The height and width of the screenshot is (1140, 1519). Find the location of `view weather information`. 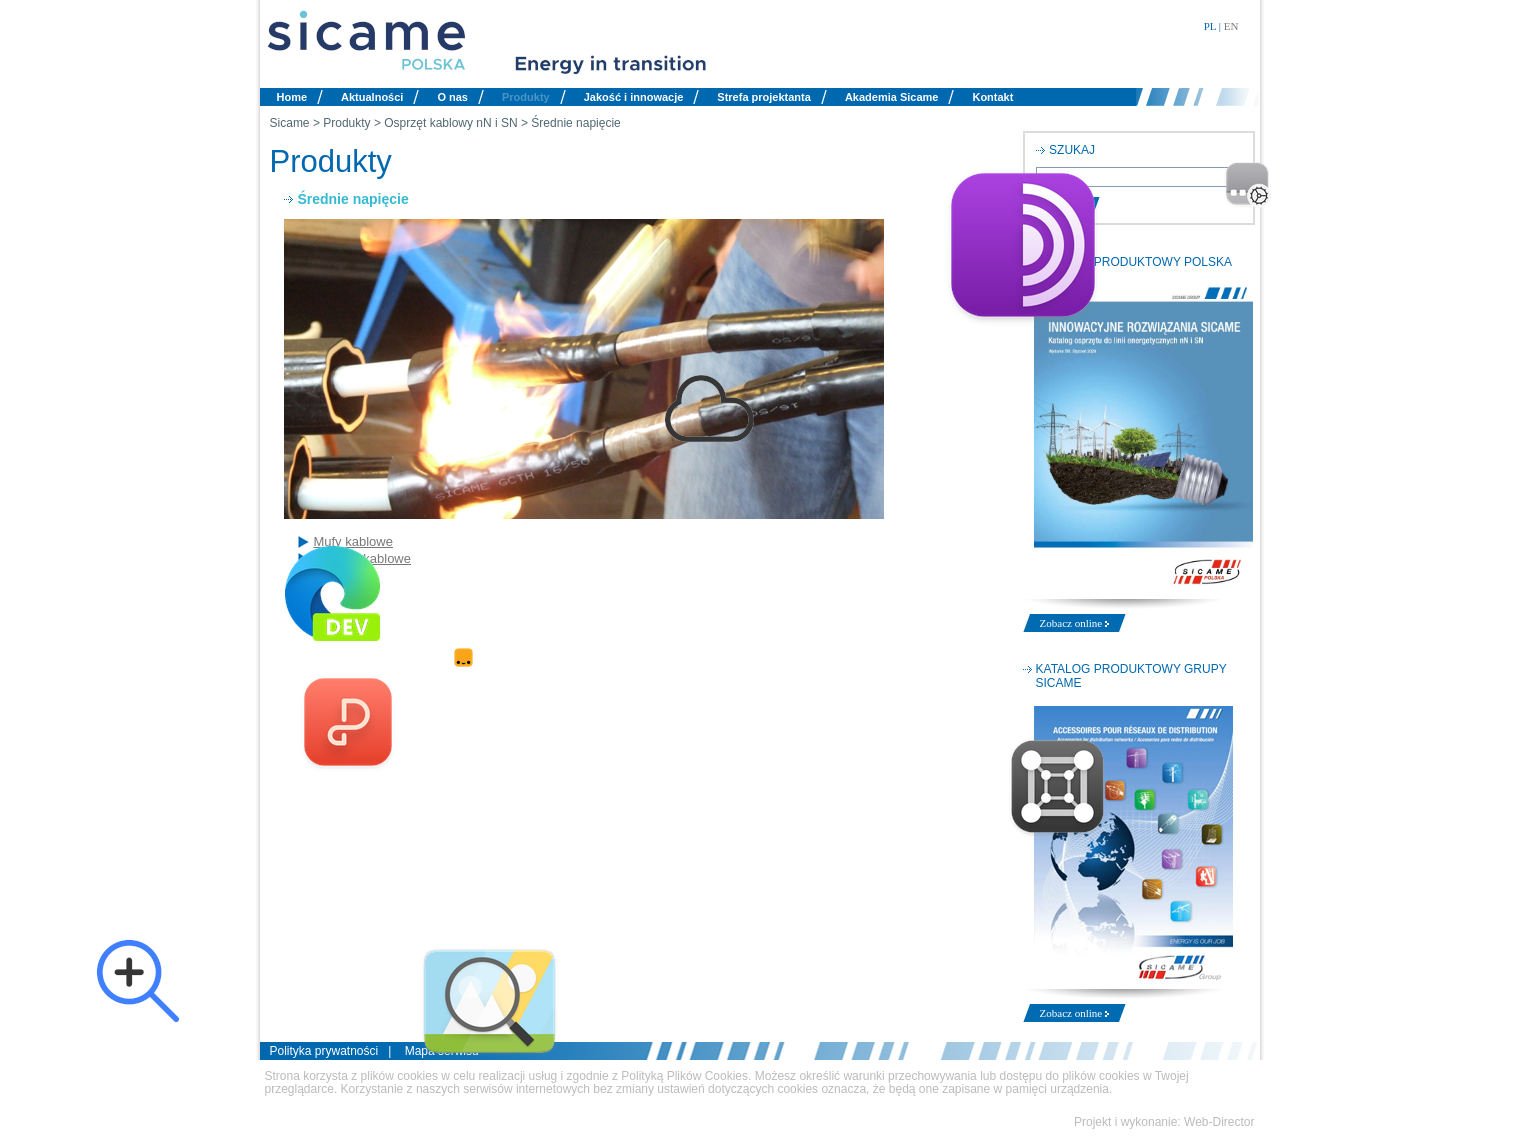

view weather information is located at coordinates (709, 408).